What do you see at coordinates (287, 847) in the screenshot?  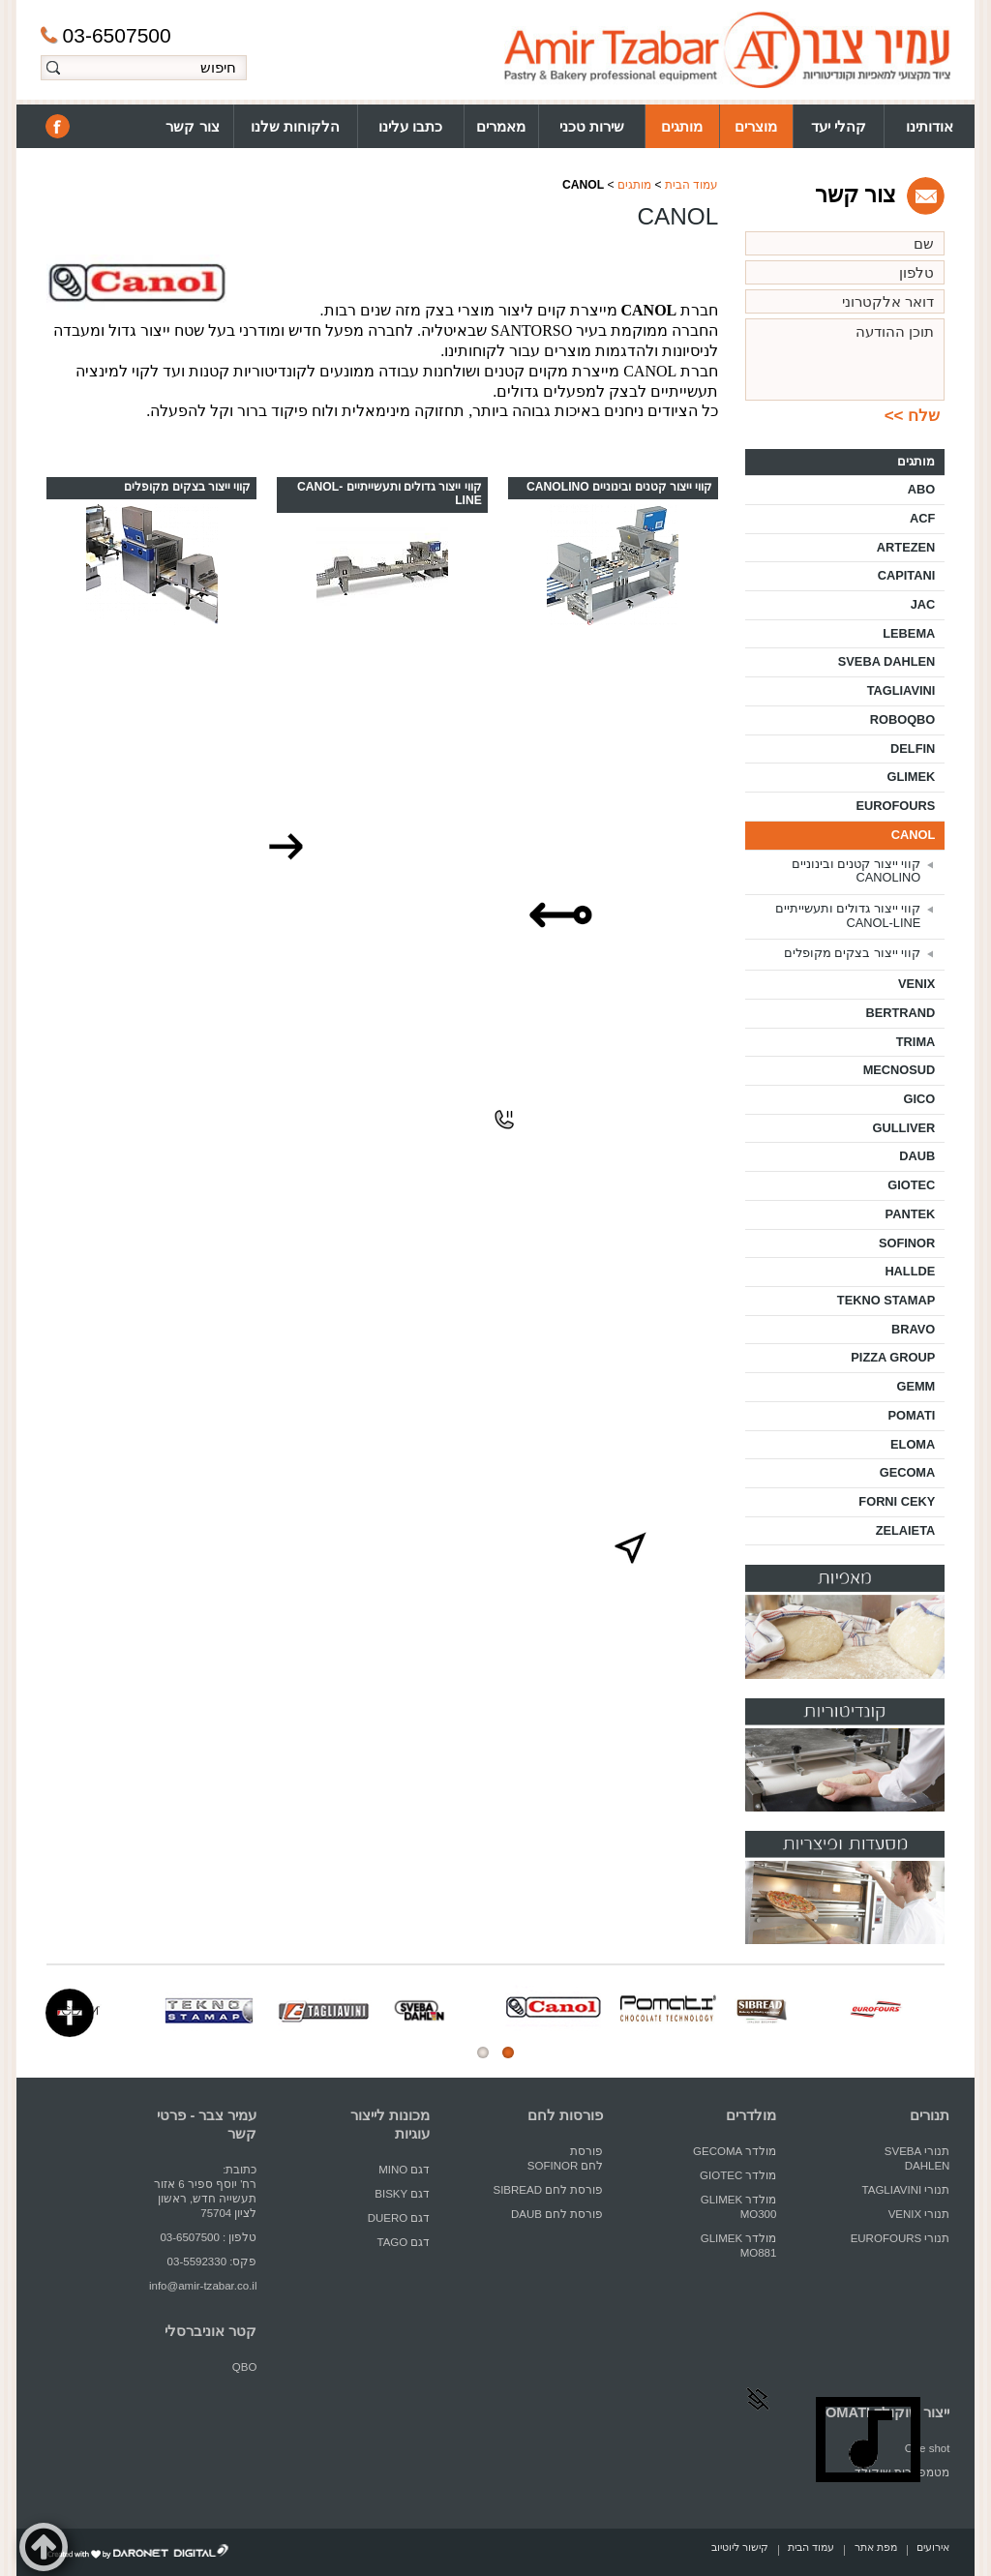 I see `navigate to the next item` at bounding box center [287, 847].